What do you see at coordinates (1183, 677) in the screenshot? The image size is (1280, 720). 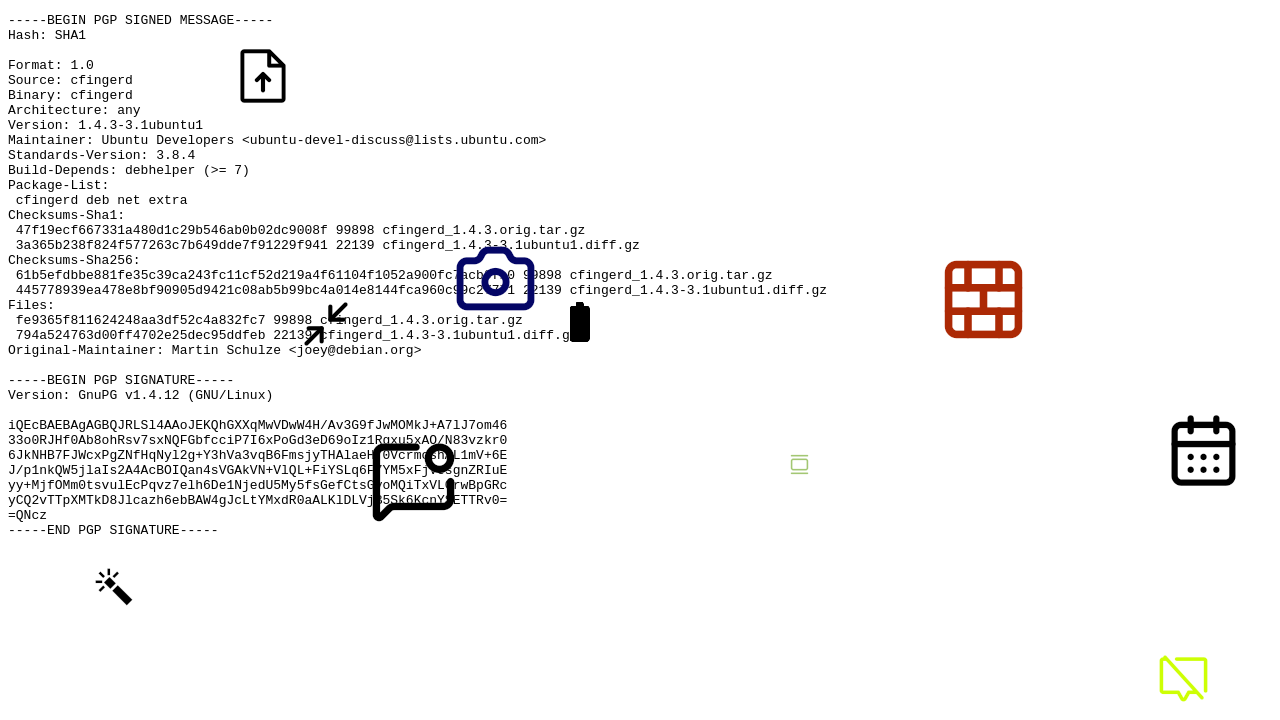 I see `mute or disable chat notifications` at bounding box center [1183, 677].